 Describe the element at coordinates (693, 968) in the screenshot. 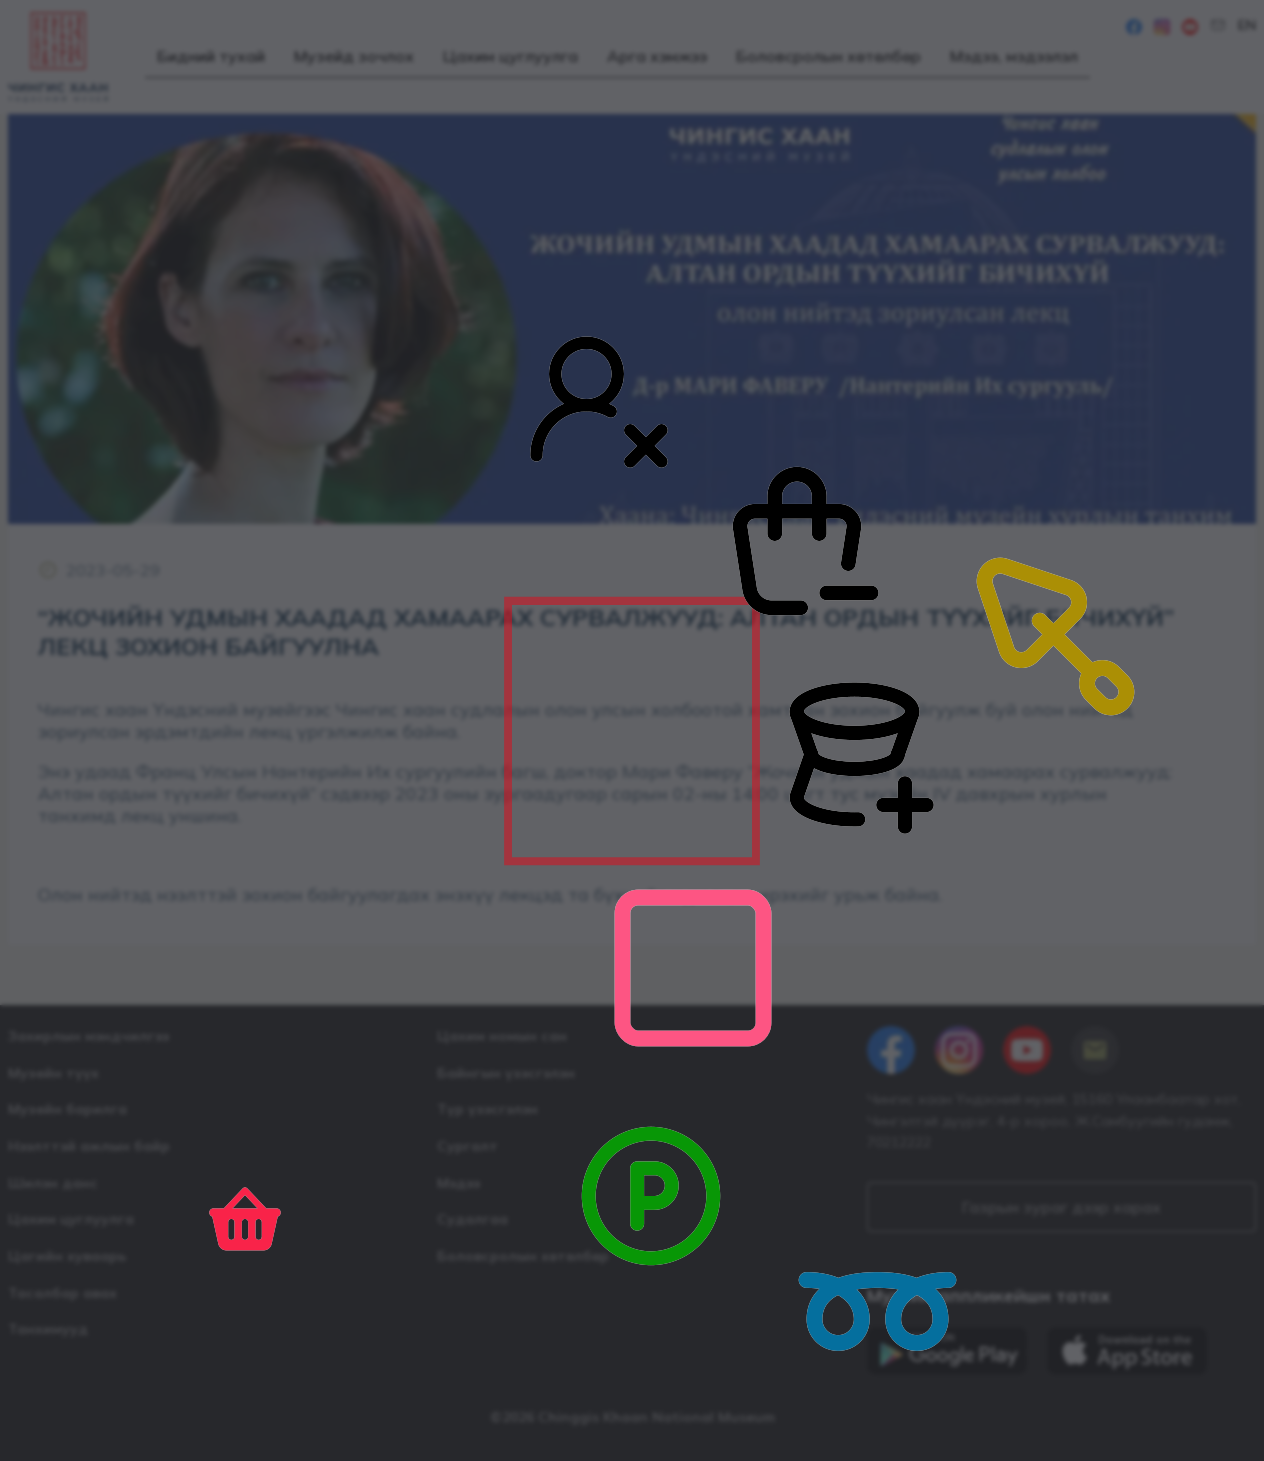

I see `unchecked checkbox or selection state` at that location.